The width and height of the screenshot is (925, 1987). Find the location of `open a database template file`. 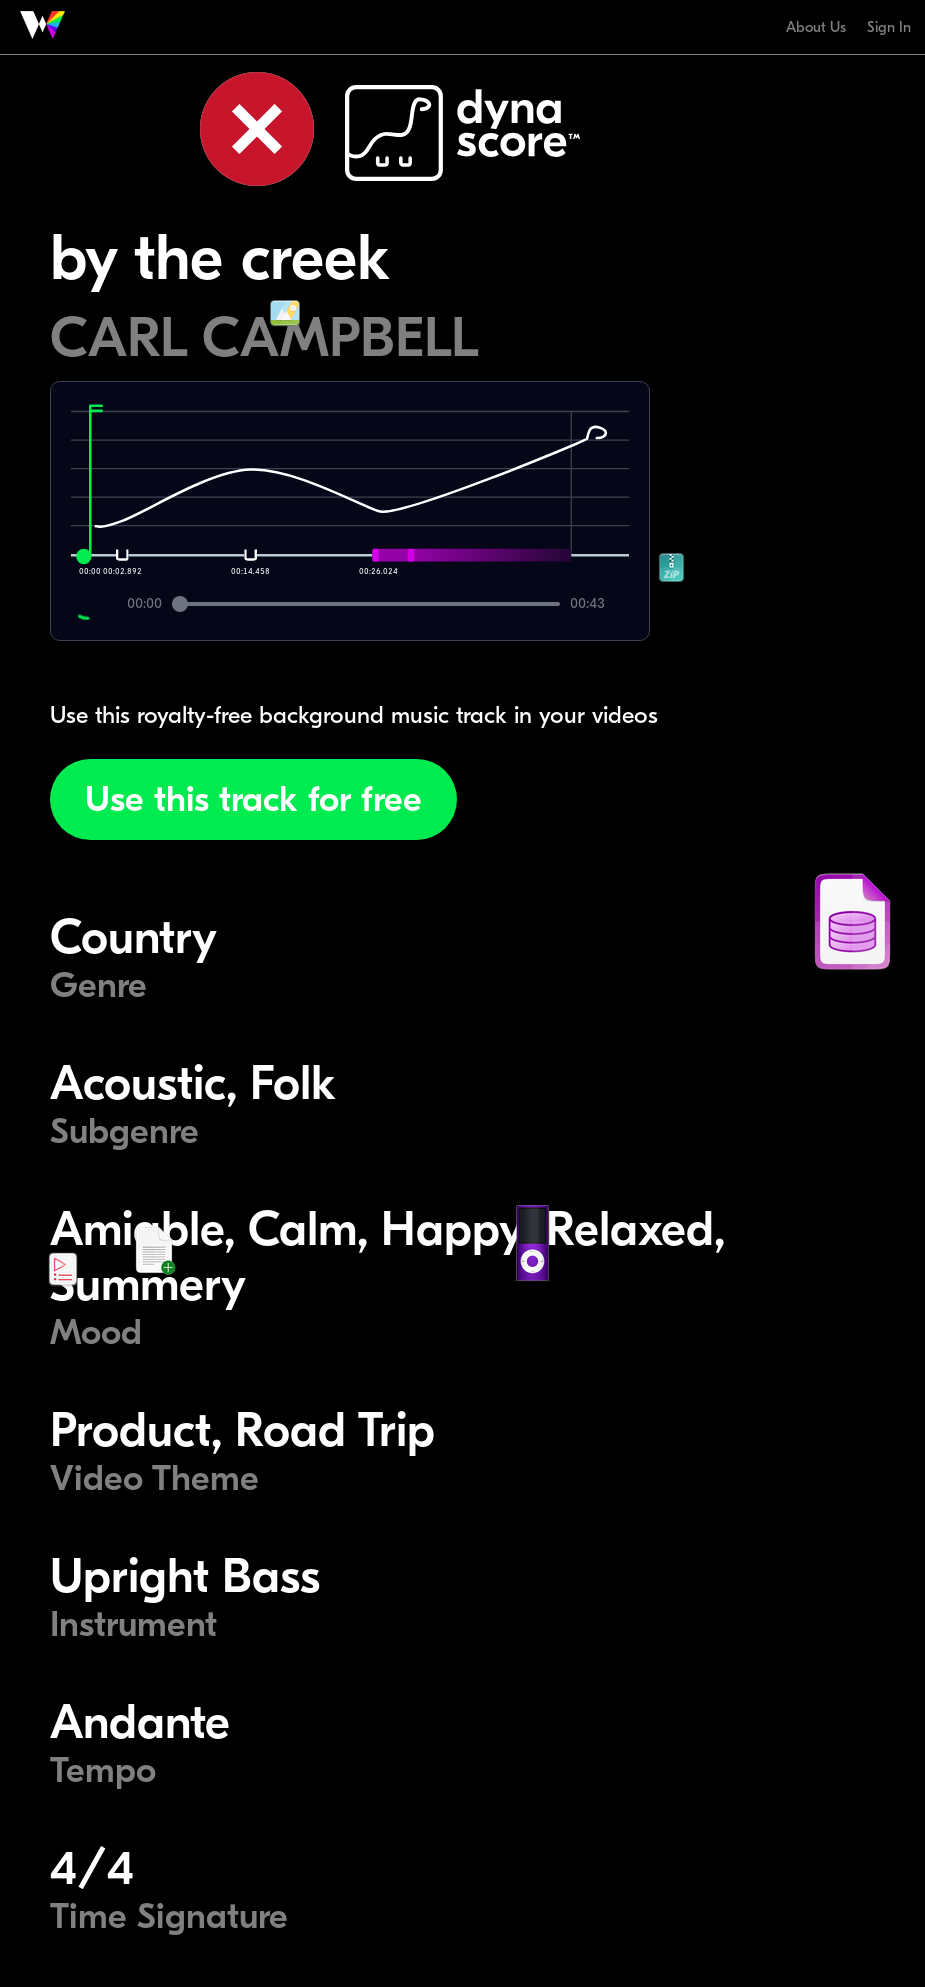

open a database template file is located at coordinates (852, 921).